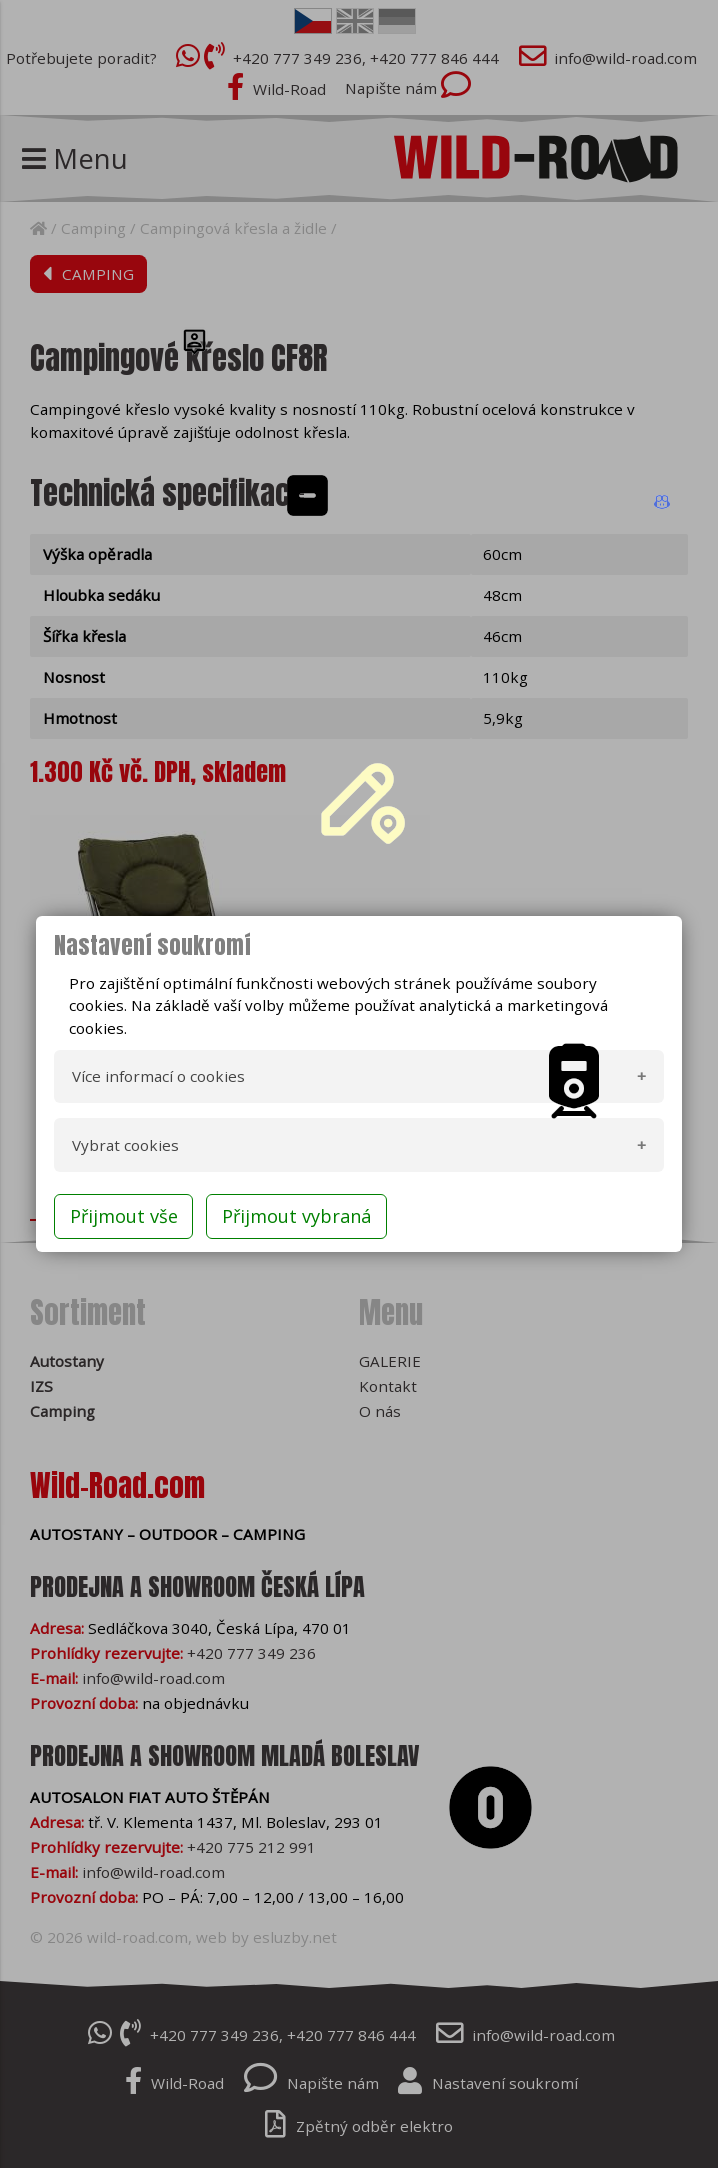 This screenshot has width=718, height=2168. Describe the element at coordinates (359, 798) in the screenshot. I see `pin or save an edited note` at that location.